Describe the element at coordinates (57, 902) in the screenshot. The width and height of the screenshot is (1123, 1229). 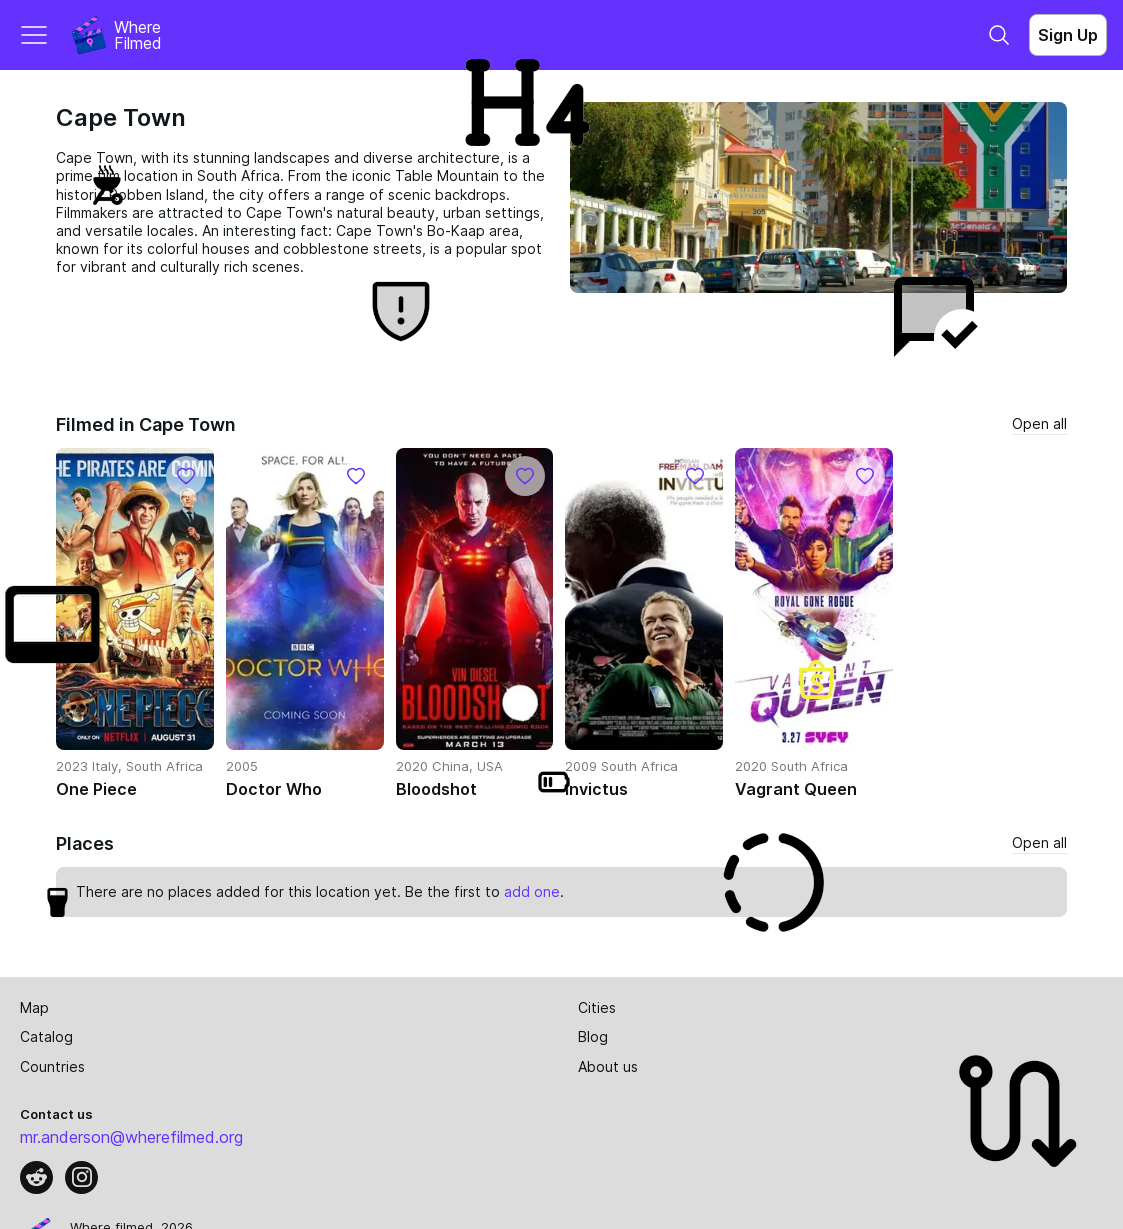
I see `view nearby bars or pubs` at that location.